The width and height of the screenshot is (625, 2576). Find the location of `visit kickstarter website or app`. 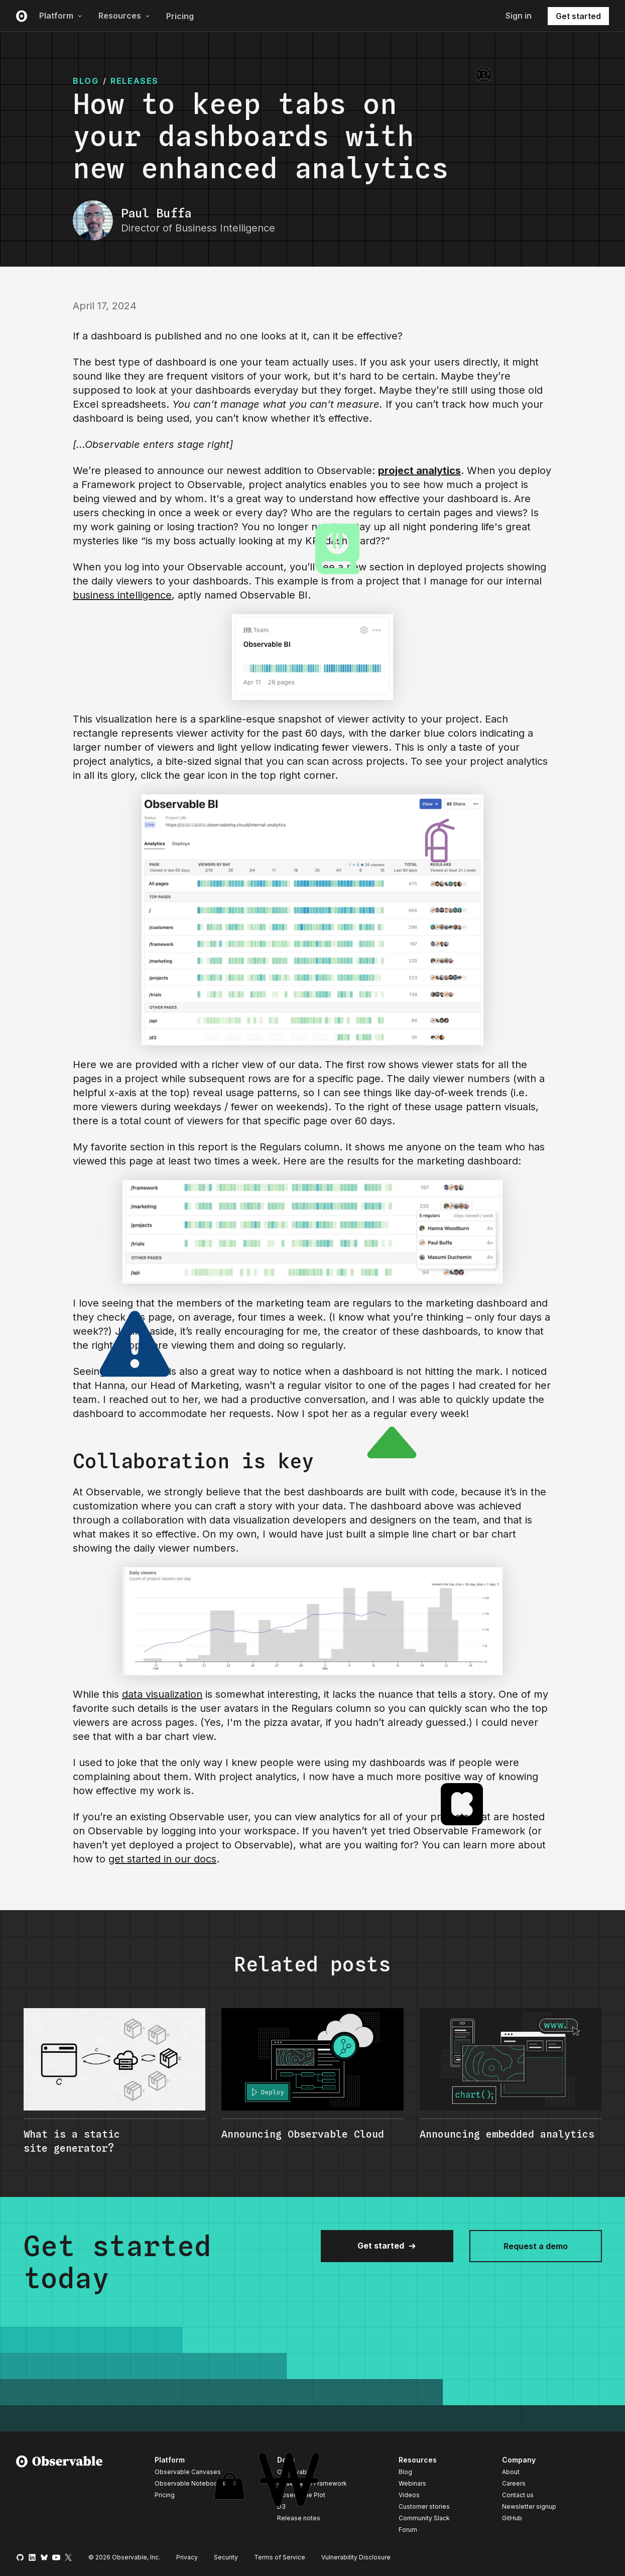

visit kickstarter website or app is located at coordinates (462, 1804).